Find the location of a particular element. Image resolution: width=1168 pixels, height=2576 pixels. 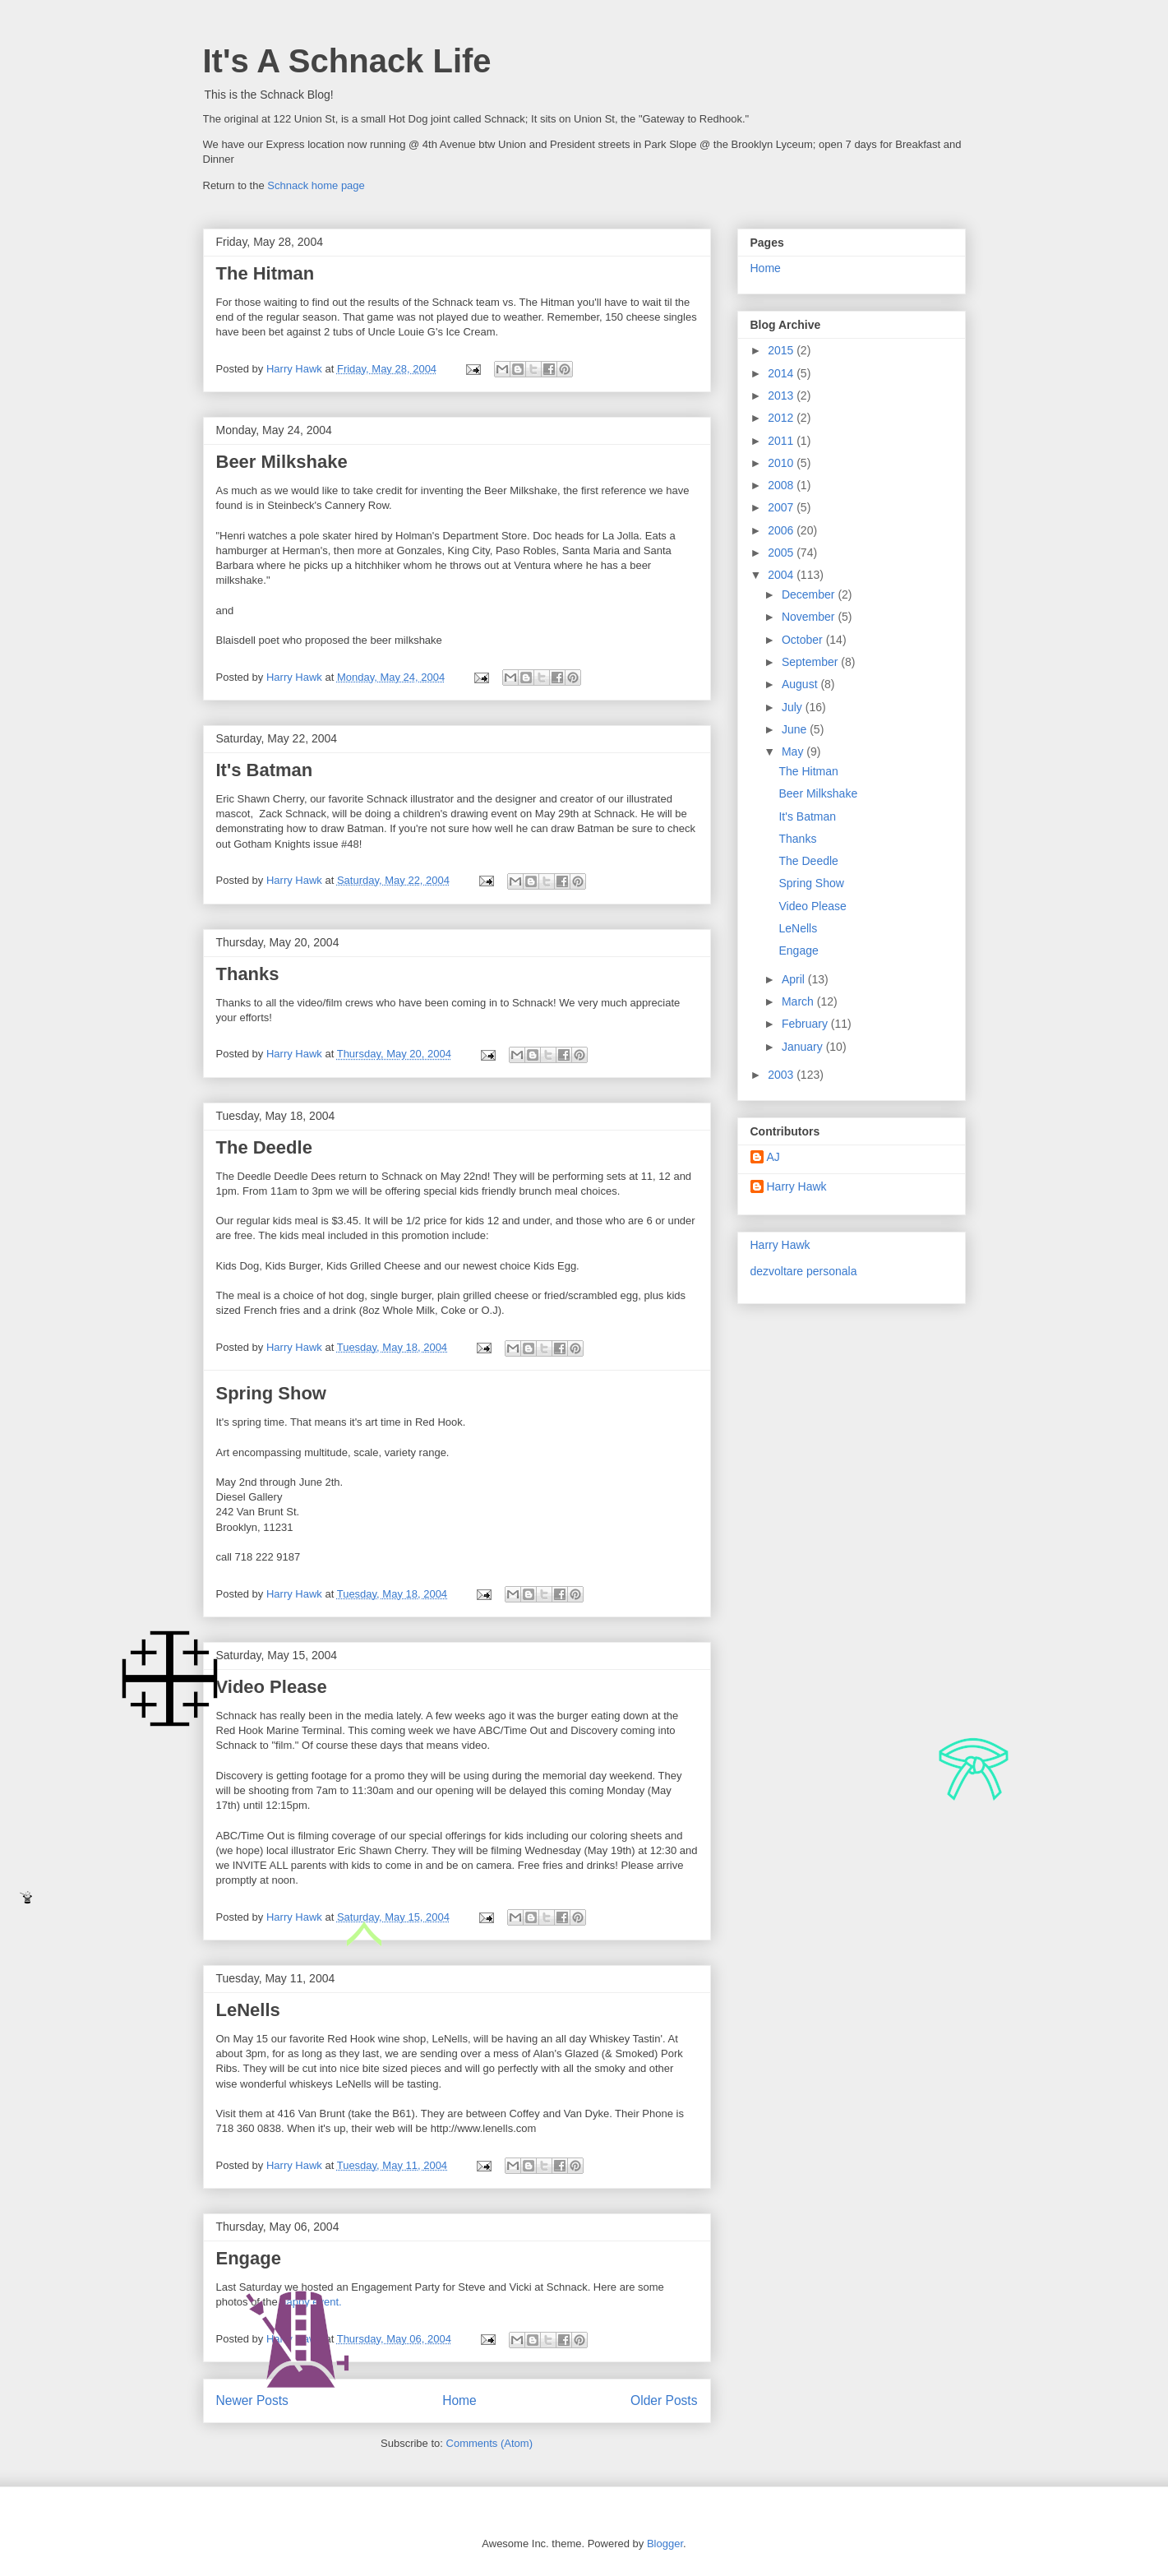

access magic or special effects features is located at coordinates (25, 1897).